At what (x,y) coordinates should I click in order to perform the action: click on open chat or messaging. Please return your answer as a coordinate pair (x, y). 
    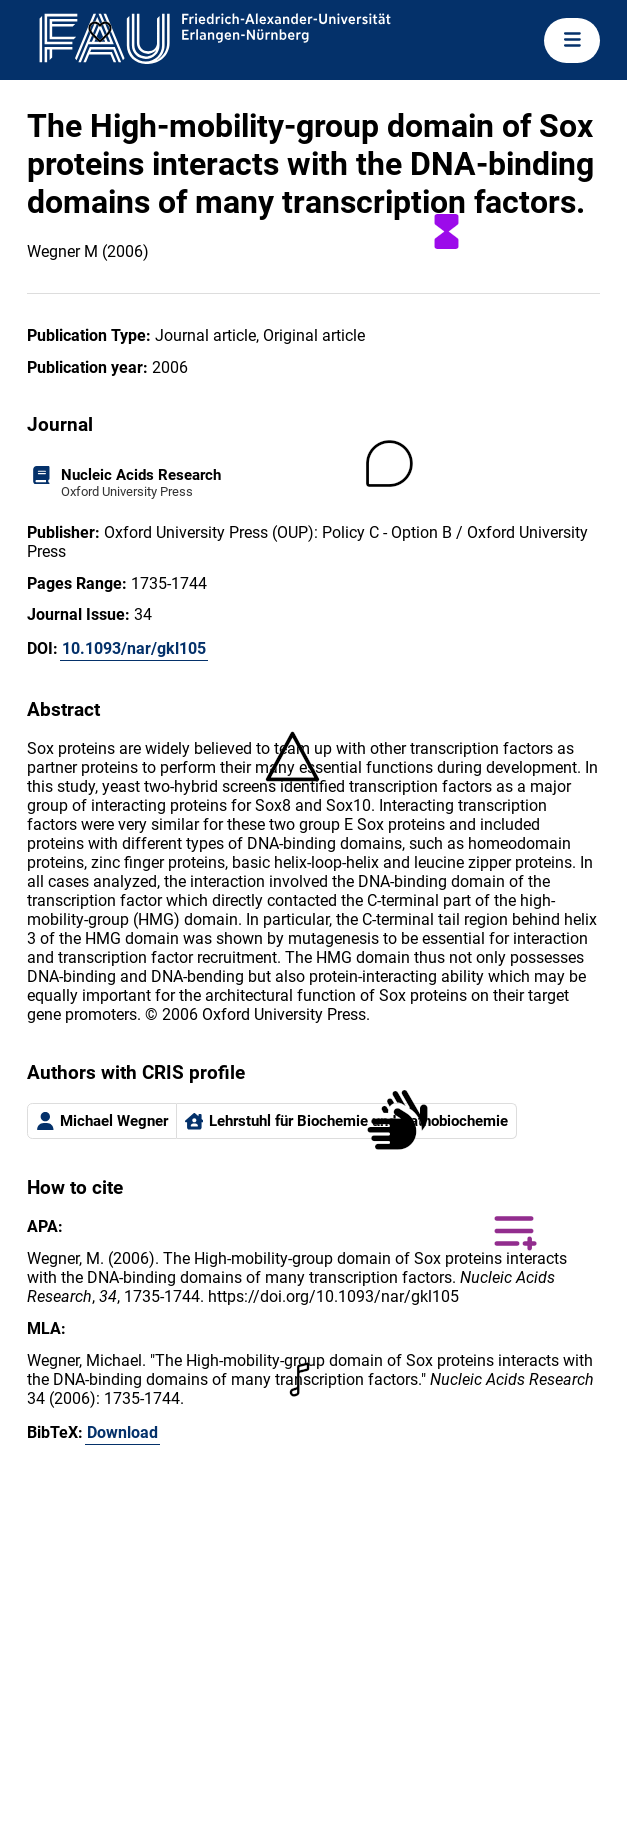
    Looking at the image, I should click on (388, 464).